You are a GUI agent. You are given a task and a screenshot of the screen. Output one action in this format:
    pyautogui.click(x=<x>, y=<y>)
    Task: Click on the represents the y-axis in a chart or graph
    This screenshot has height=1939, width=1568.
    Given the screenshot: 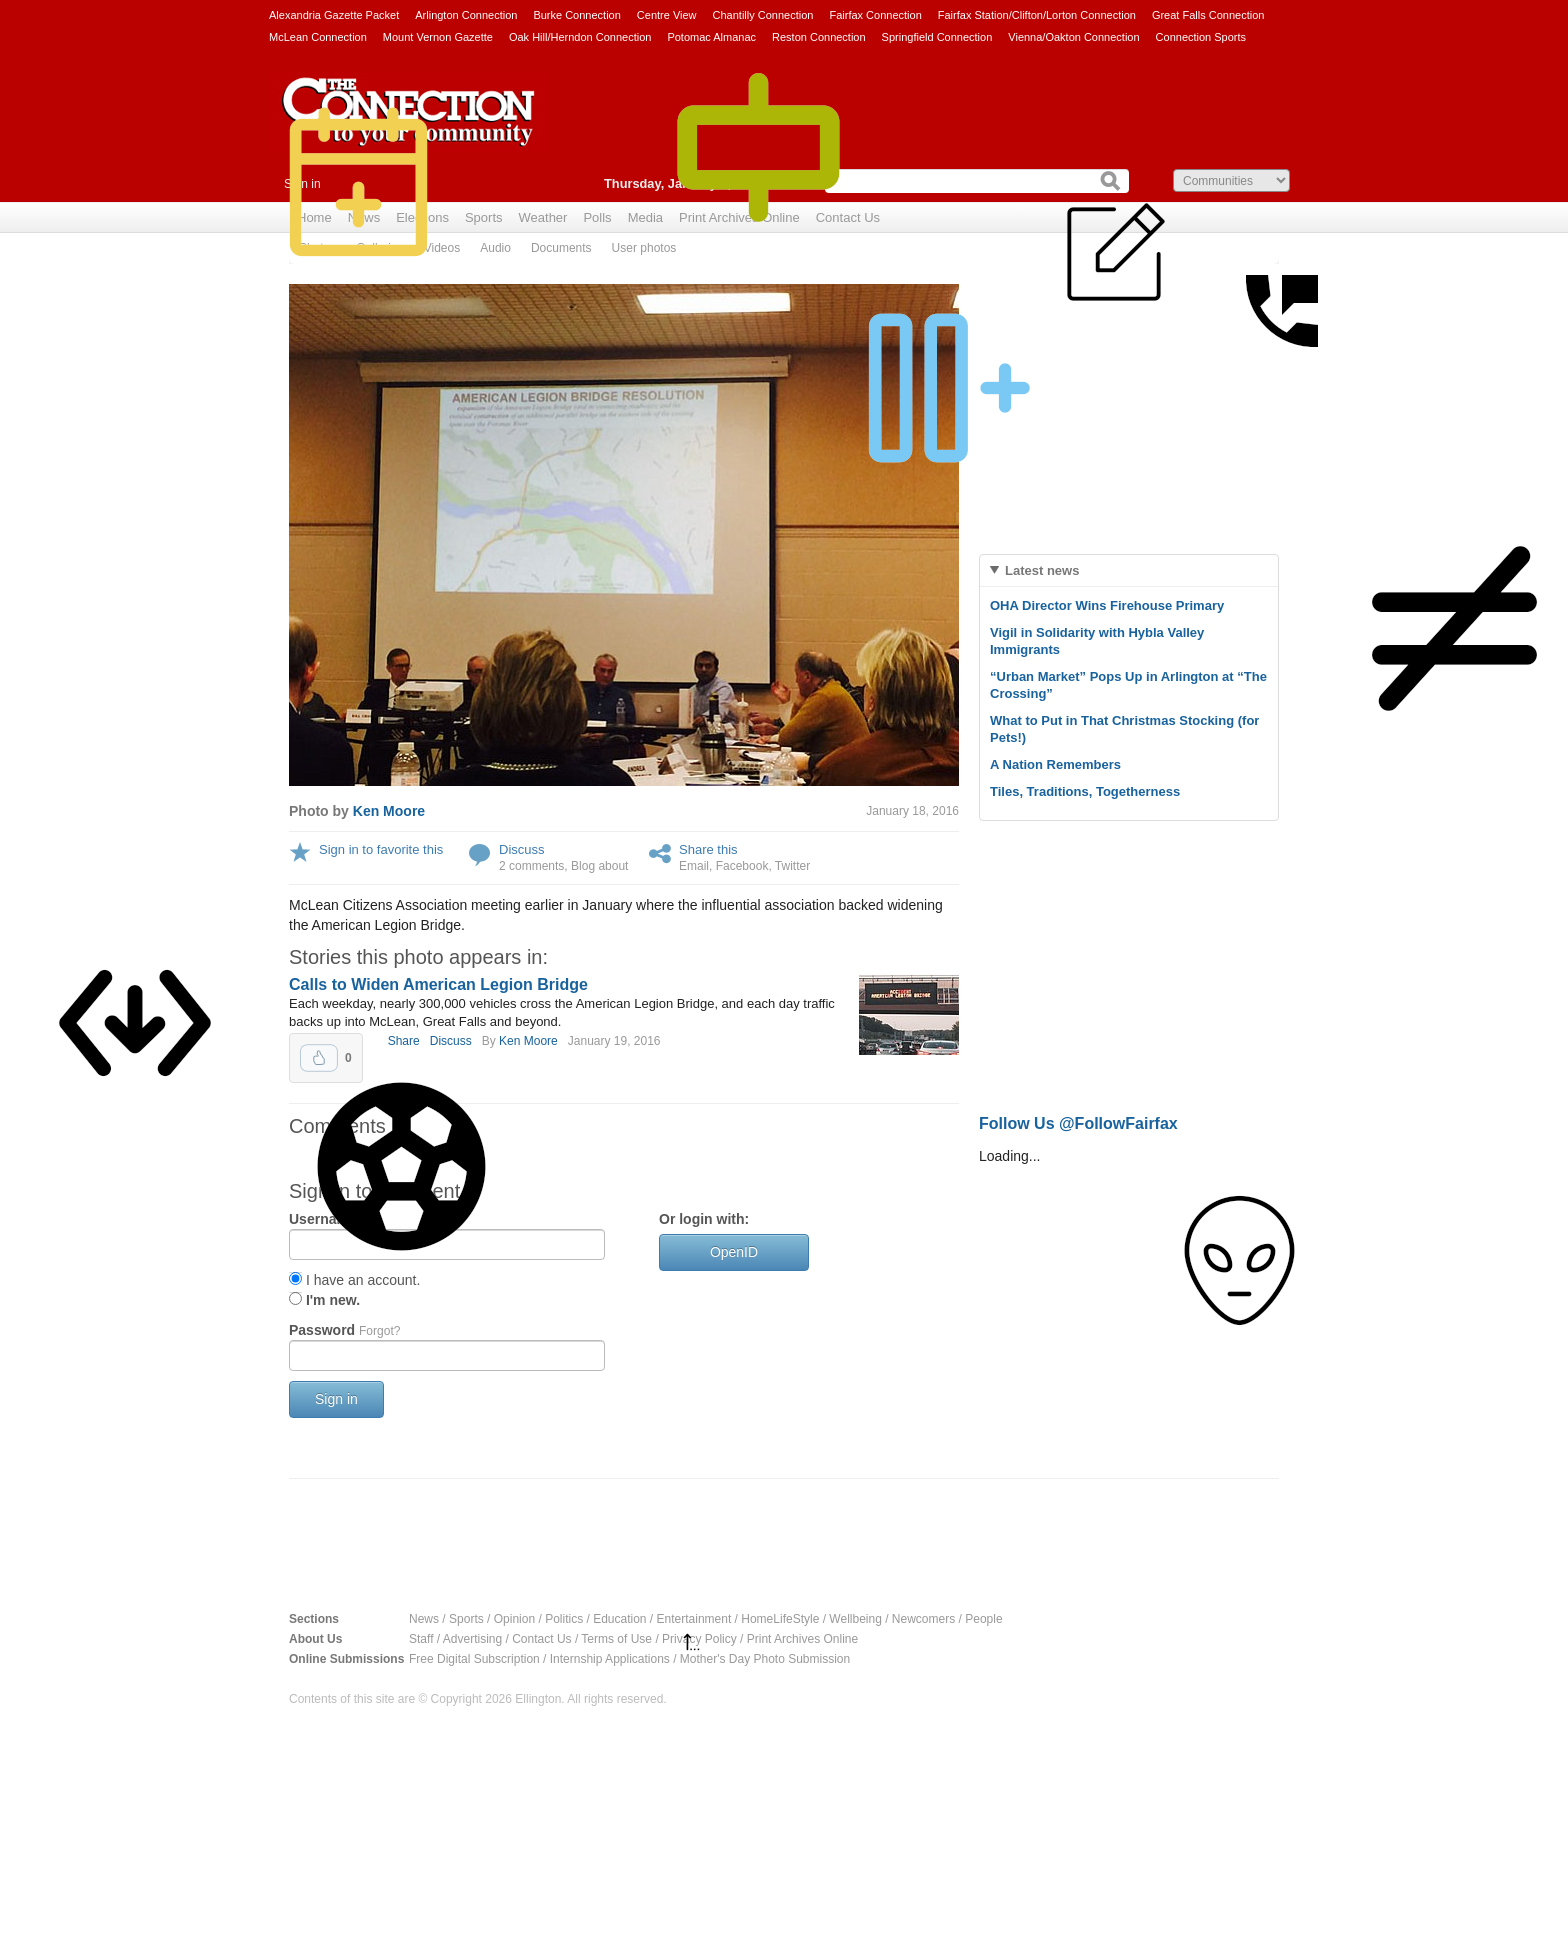 What is the action you would take?
    pyautogui.click(x=692, y=1642)
    